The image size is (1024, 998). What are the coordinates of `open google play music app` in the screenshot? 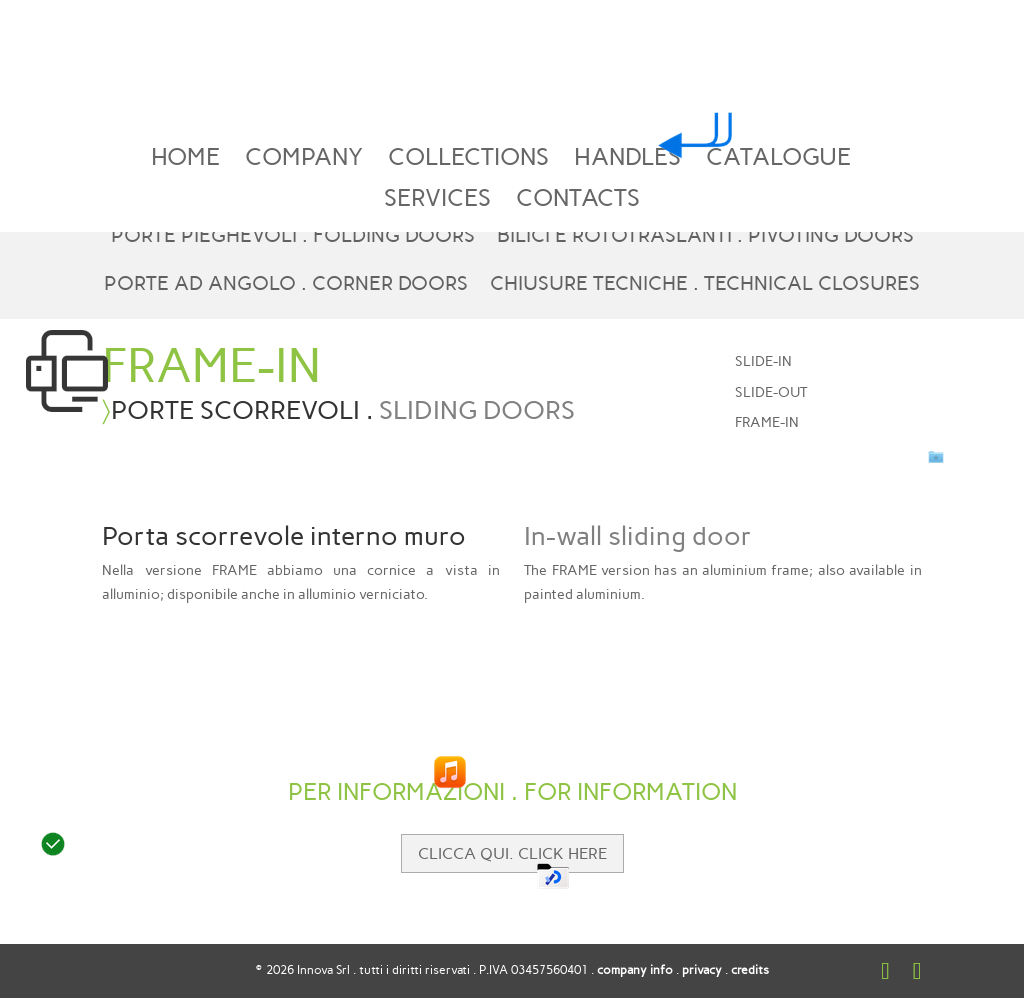 It's located at (450, 772).